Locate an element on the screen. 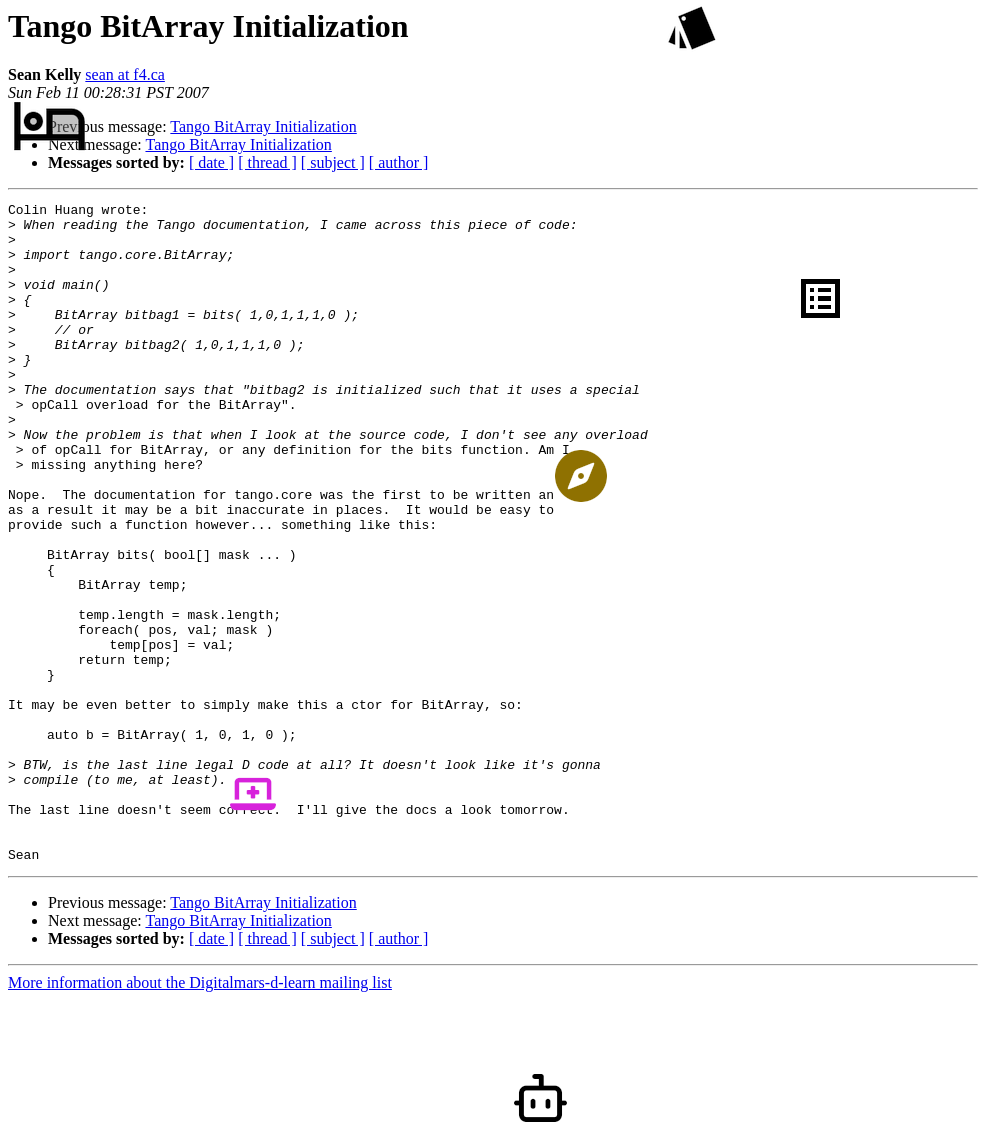 The width and height of the screenshot is (986, 1132). view dependabot alerts and automated dependency updates is located at coordinates (540, 1100).